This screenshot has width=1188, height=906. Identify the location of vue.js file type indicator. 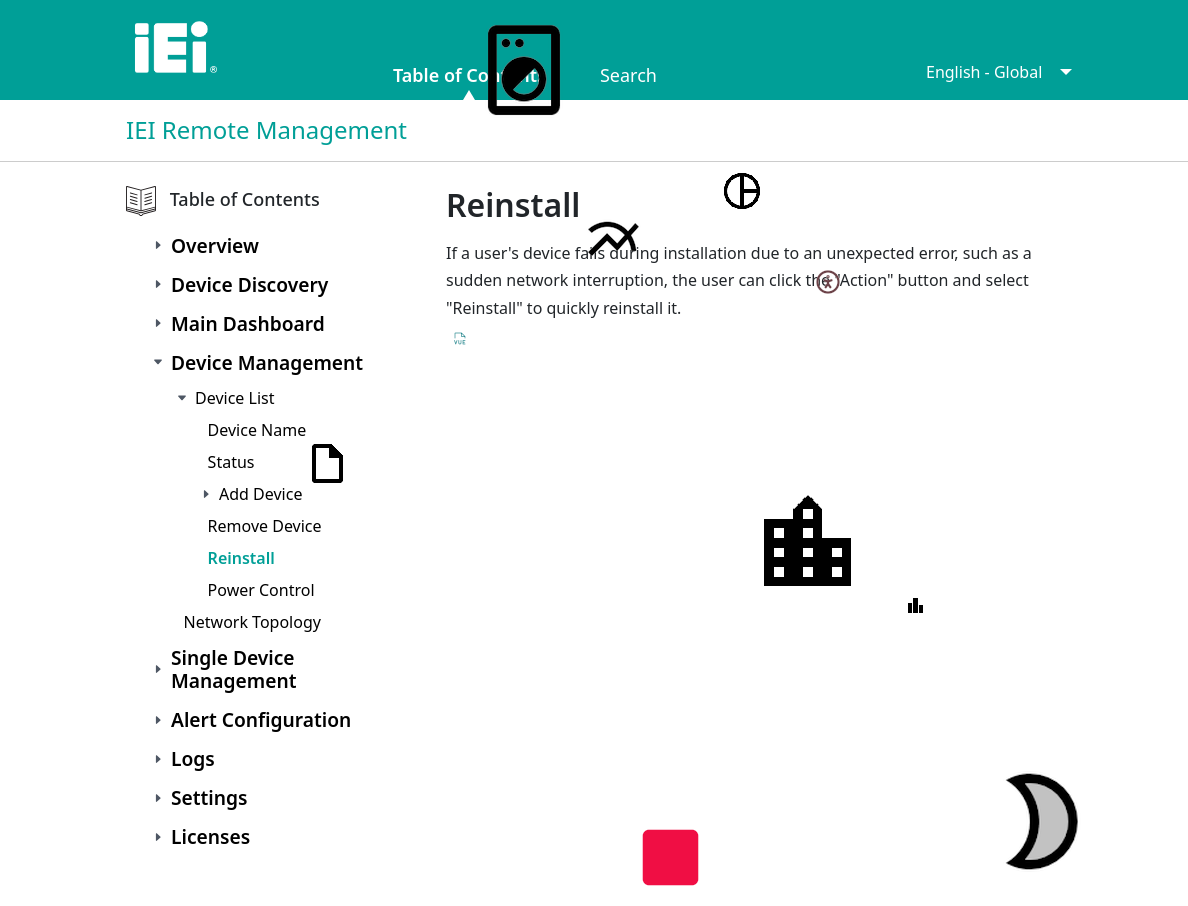
(460, 339).